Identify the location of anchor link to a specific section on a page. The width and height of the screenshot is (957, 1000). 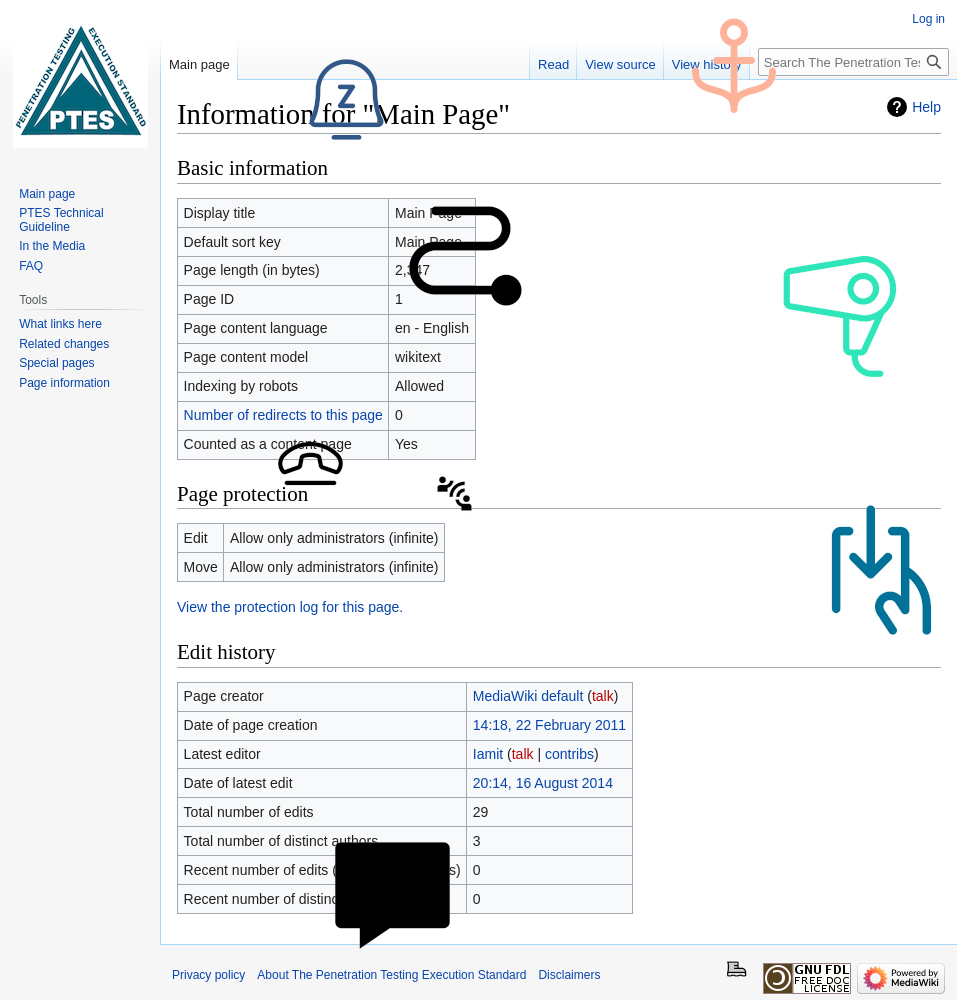
(734, 64).